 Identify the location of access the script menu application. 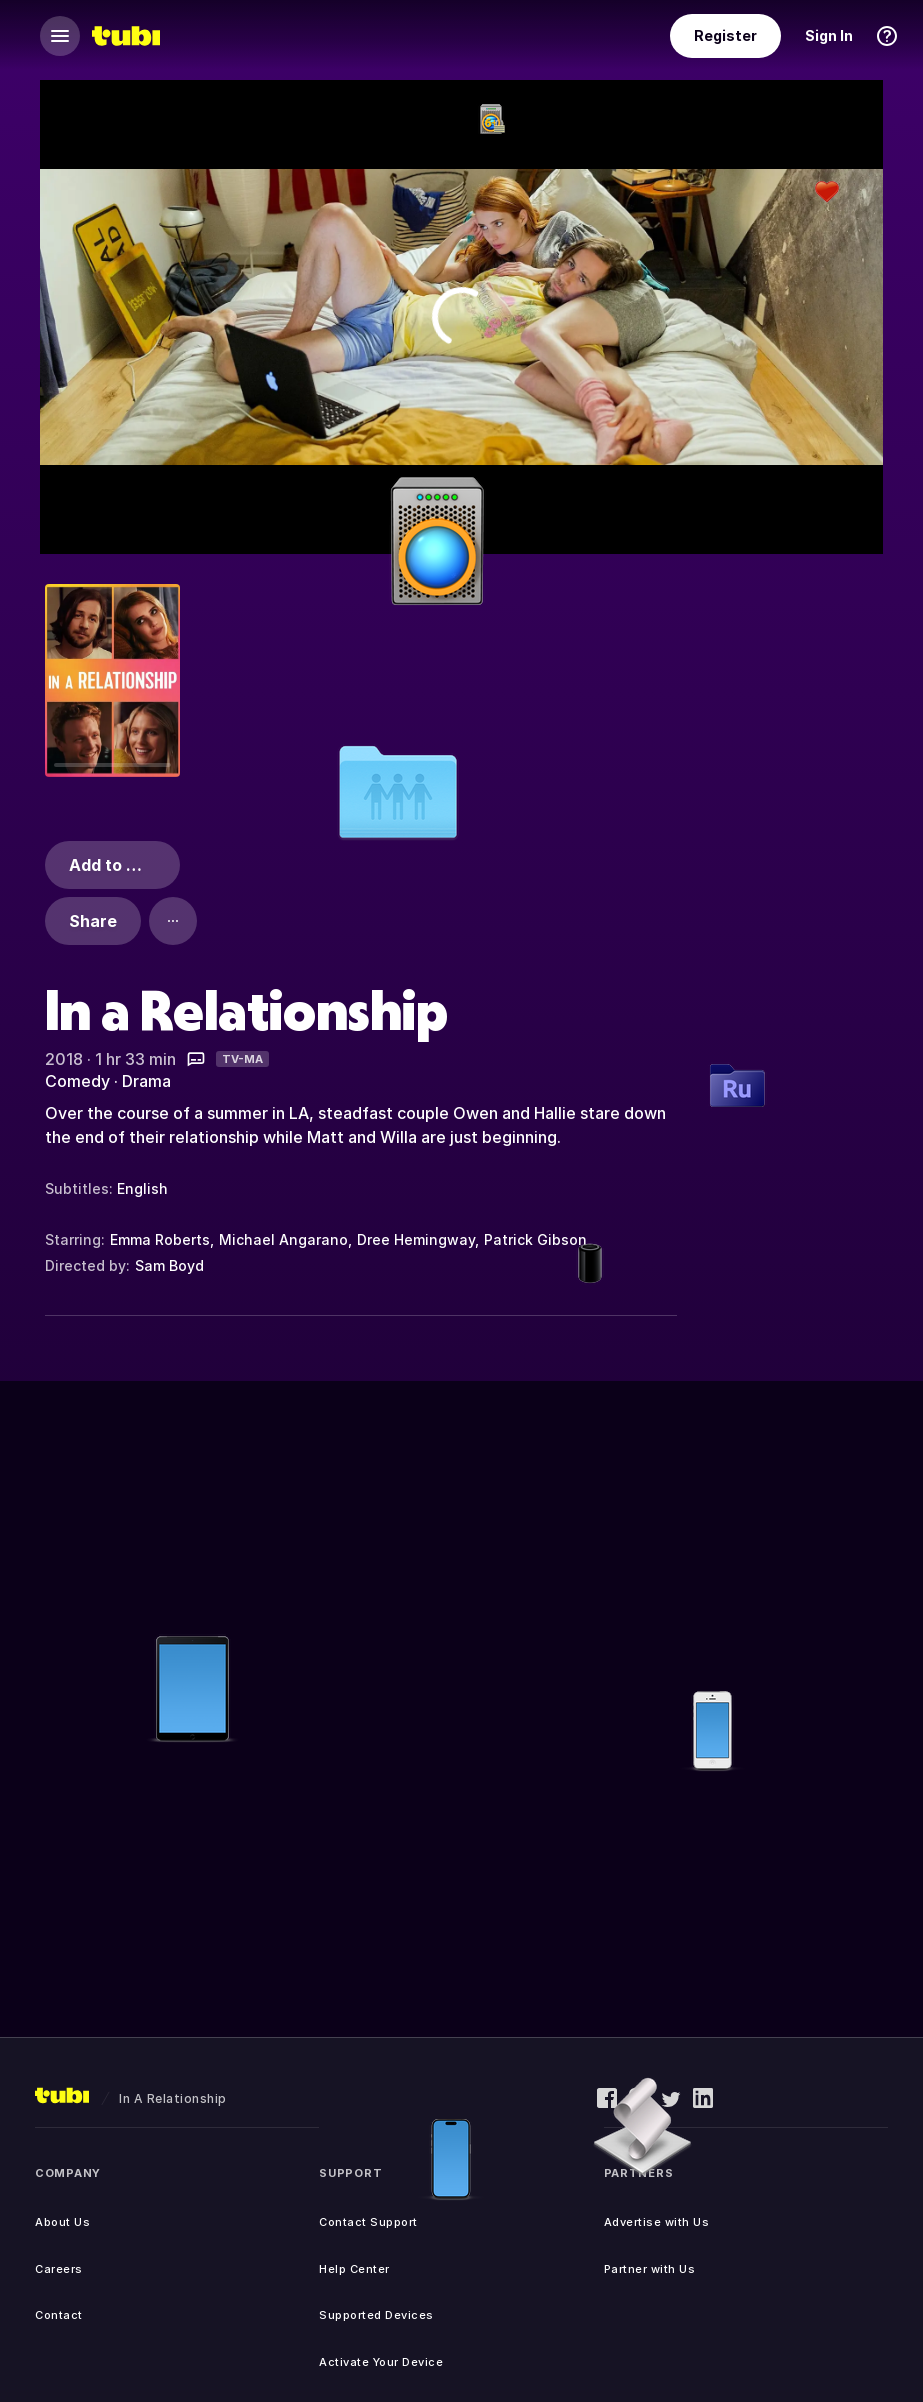
(642, 2126).